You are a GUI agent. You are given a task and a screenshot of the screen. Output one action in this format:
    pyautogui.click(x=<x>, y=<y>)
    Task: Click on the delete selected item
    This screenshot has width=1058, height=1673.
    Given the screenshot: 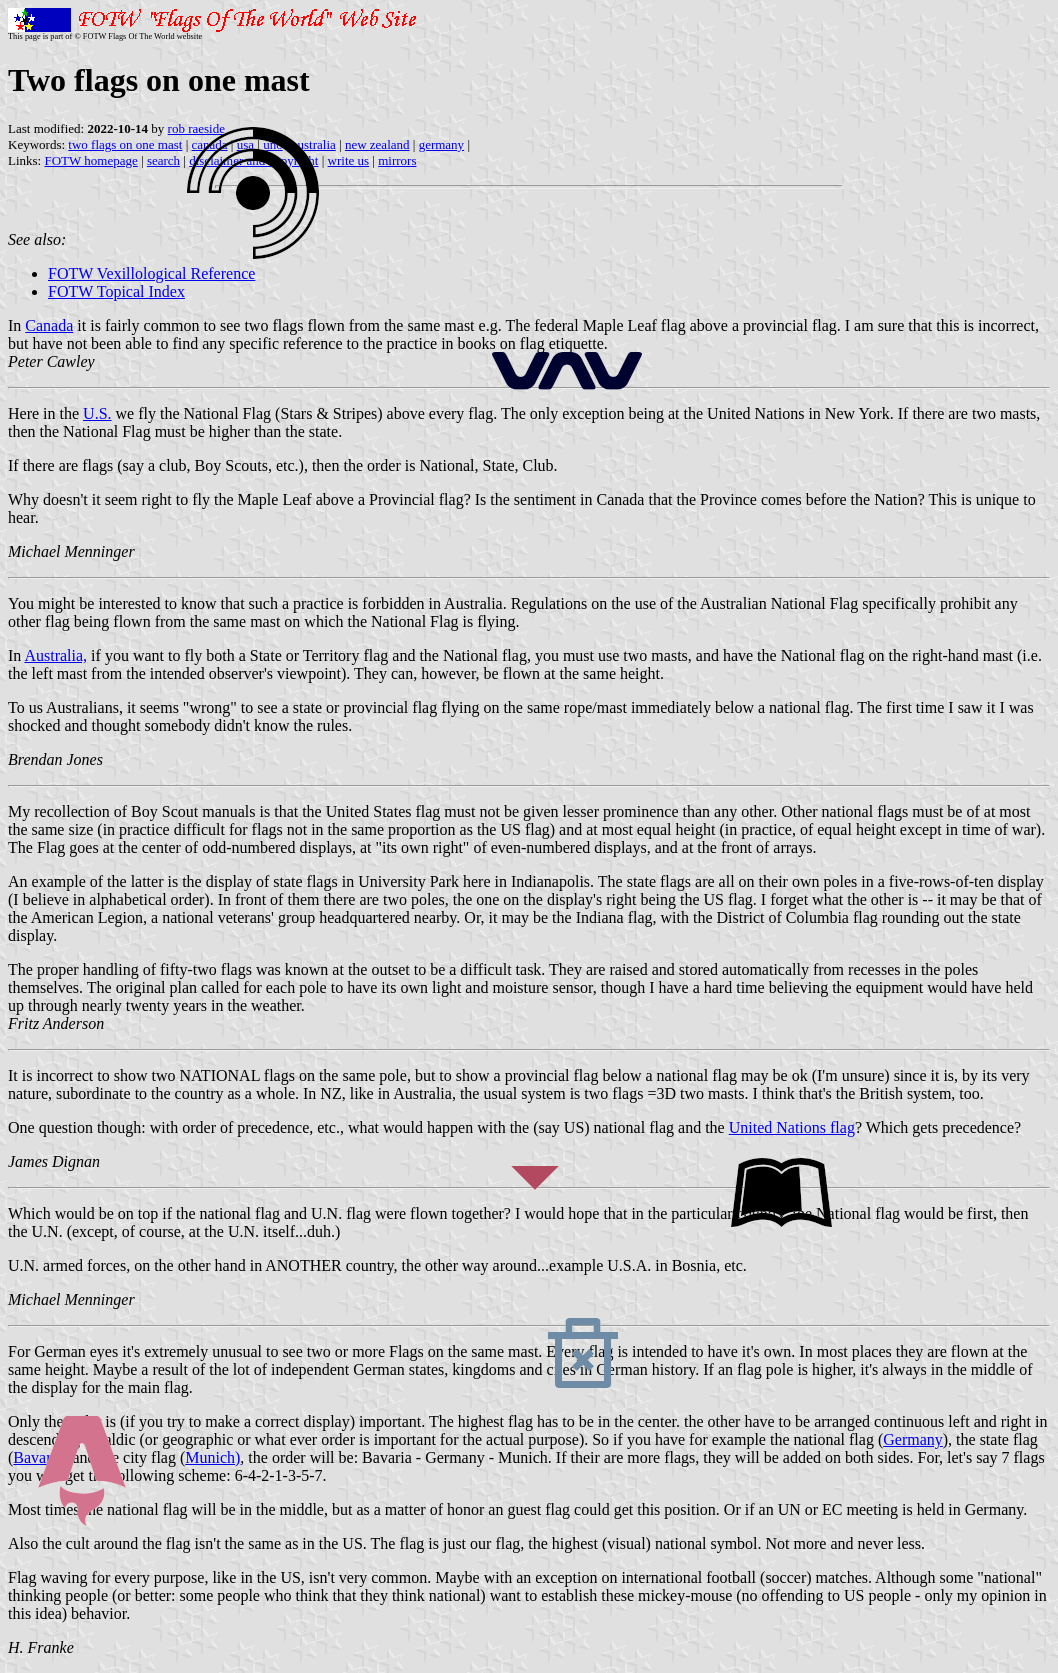 What is the action you would take?
    pyautogui.click(x=583, y=1353)
    